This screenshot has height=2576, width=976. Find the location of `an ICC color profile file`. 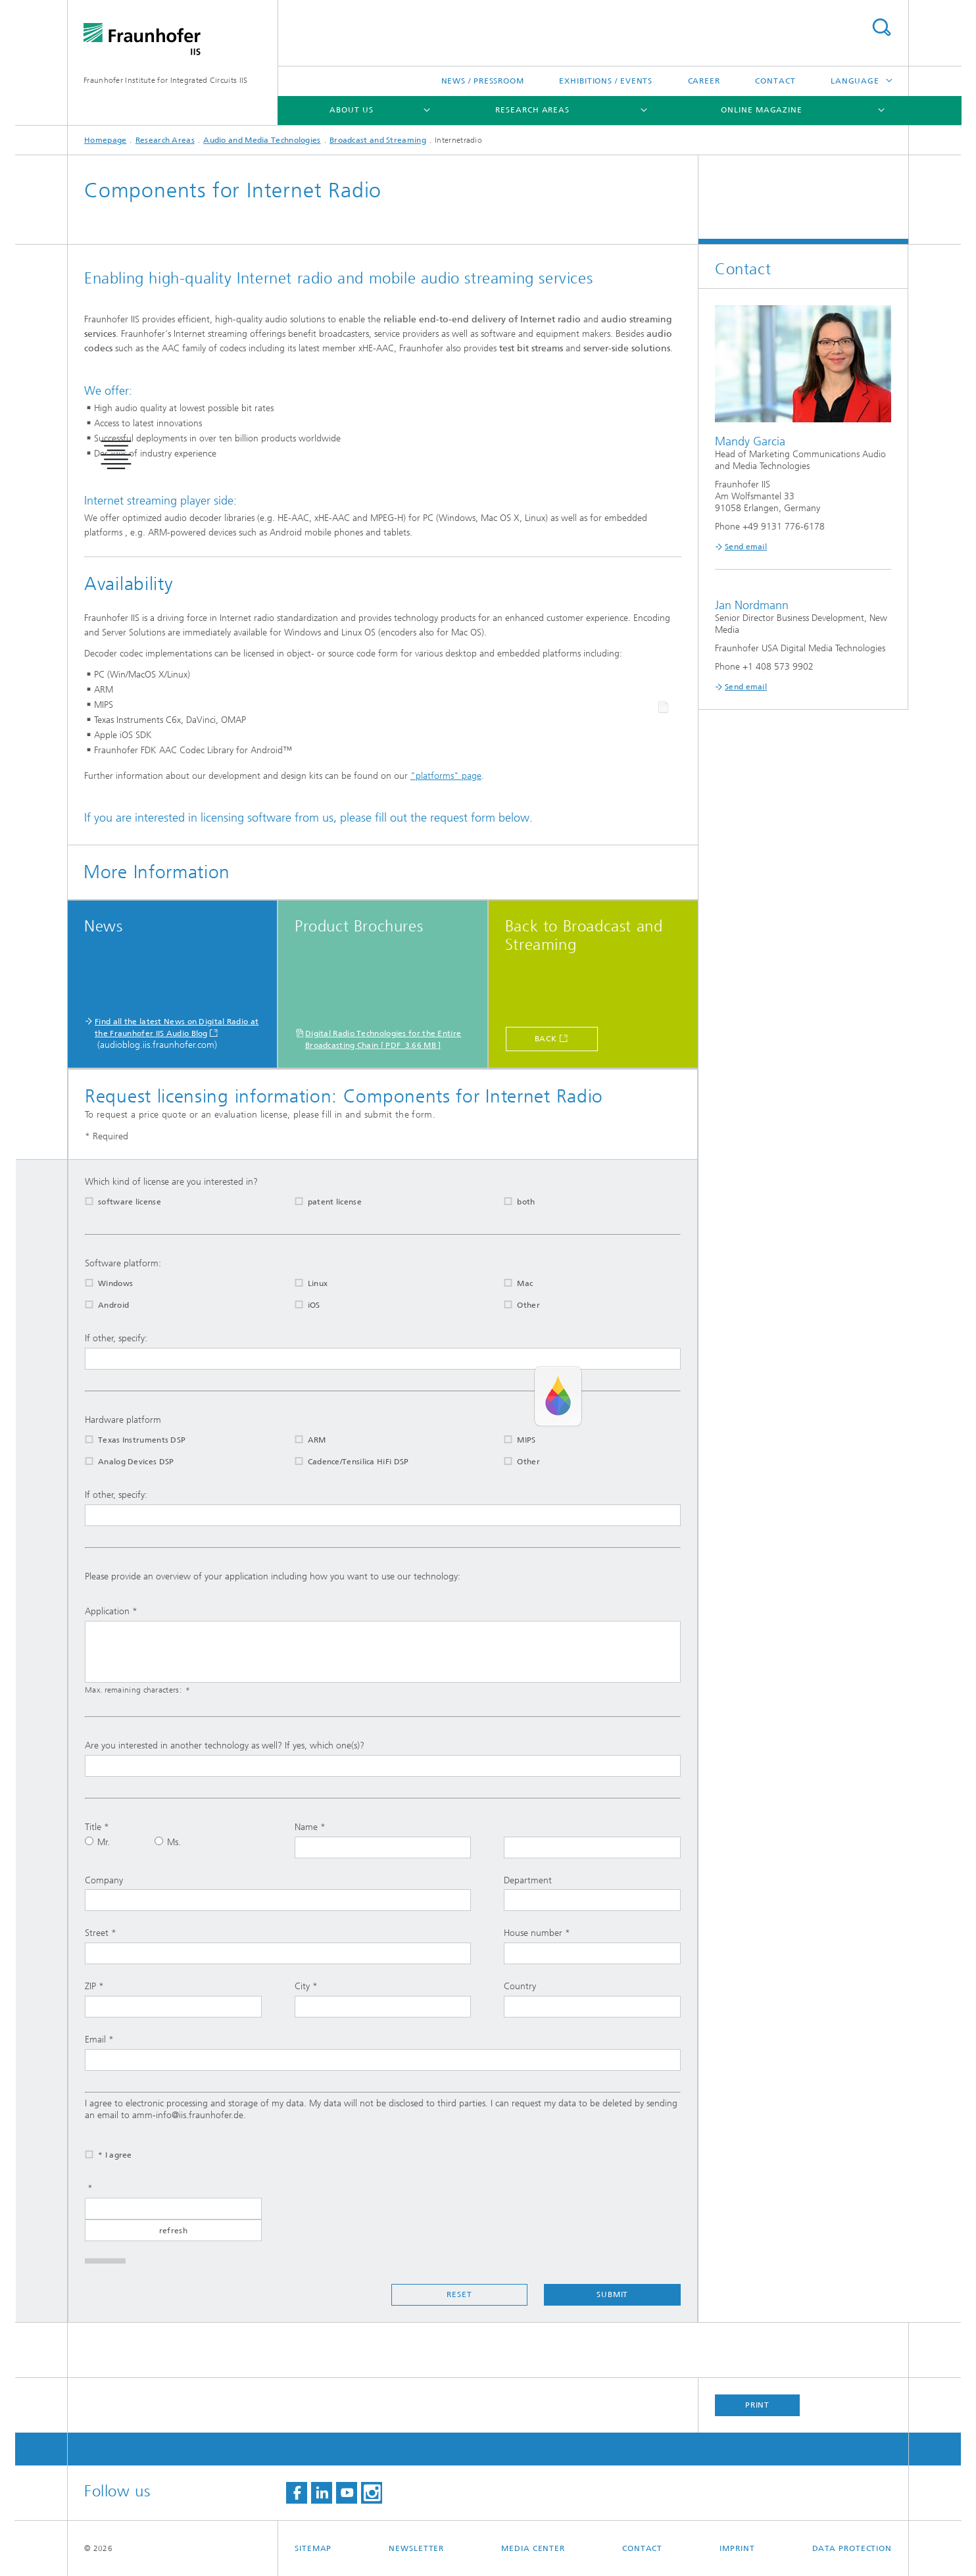

an ICC color profile file is located at coordinates (558, 1396).